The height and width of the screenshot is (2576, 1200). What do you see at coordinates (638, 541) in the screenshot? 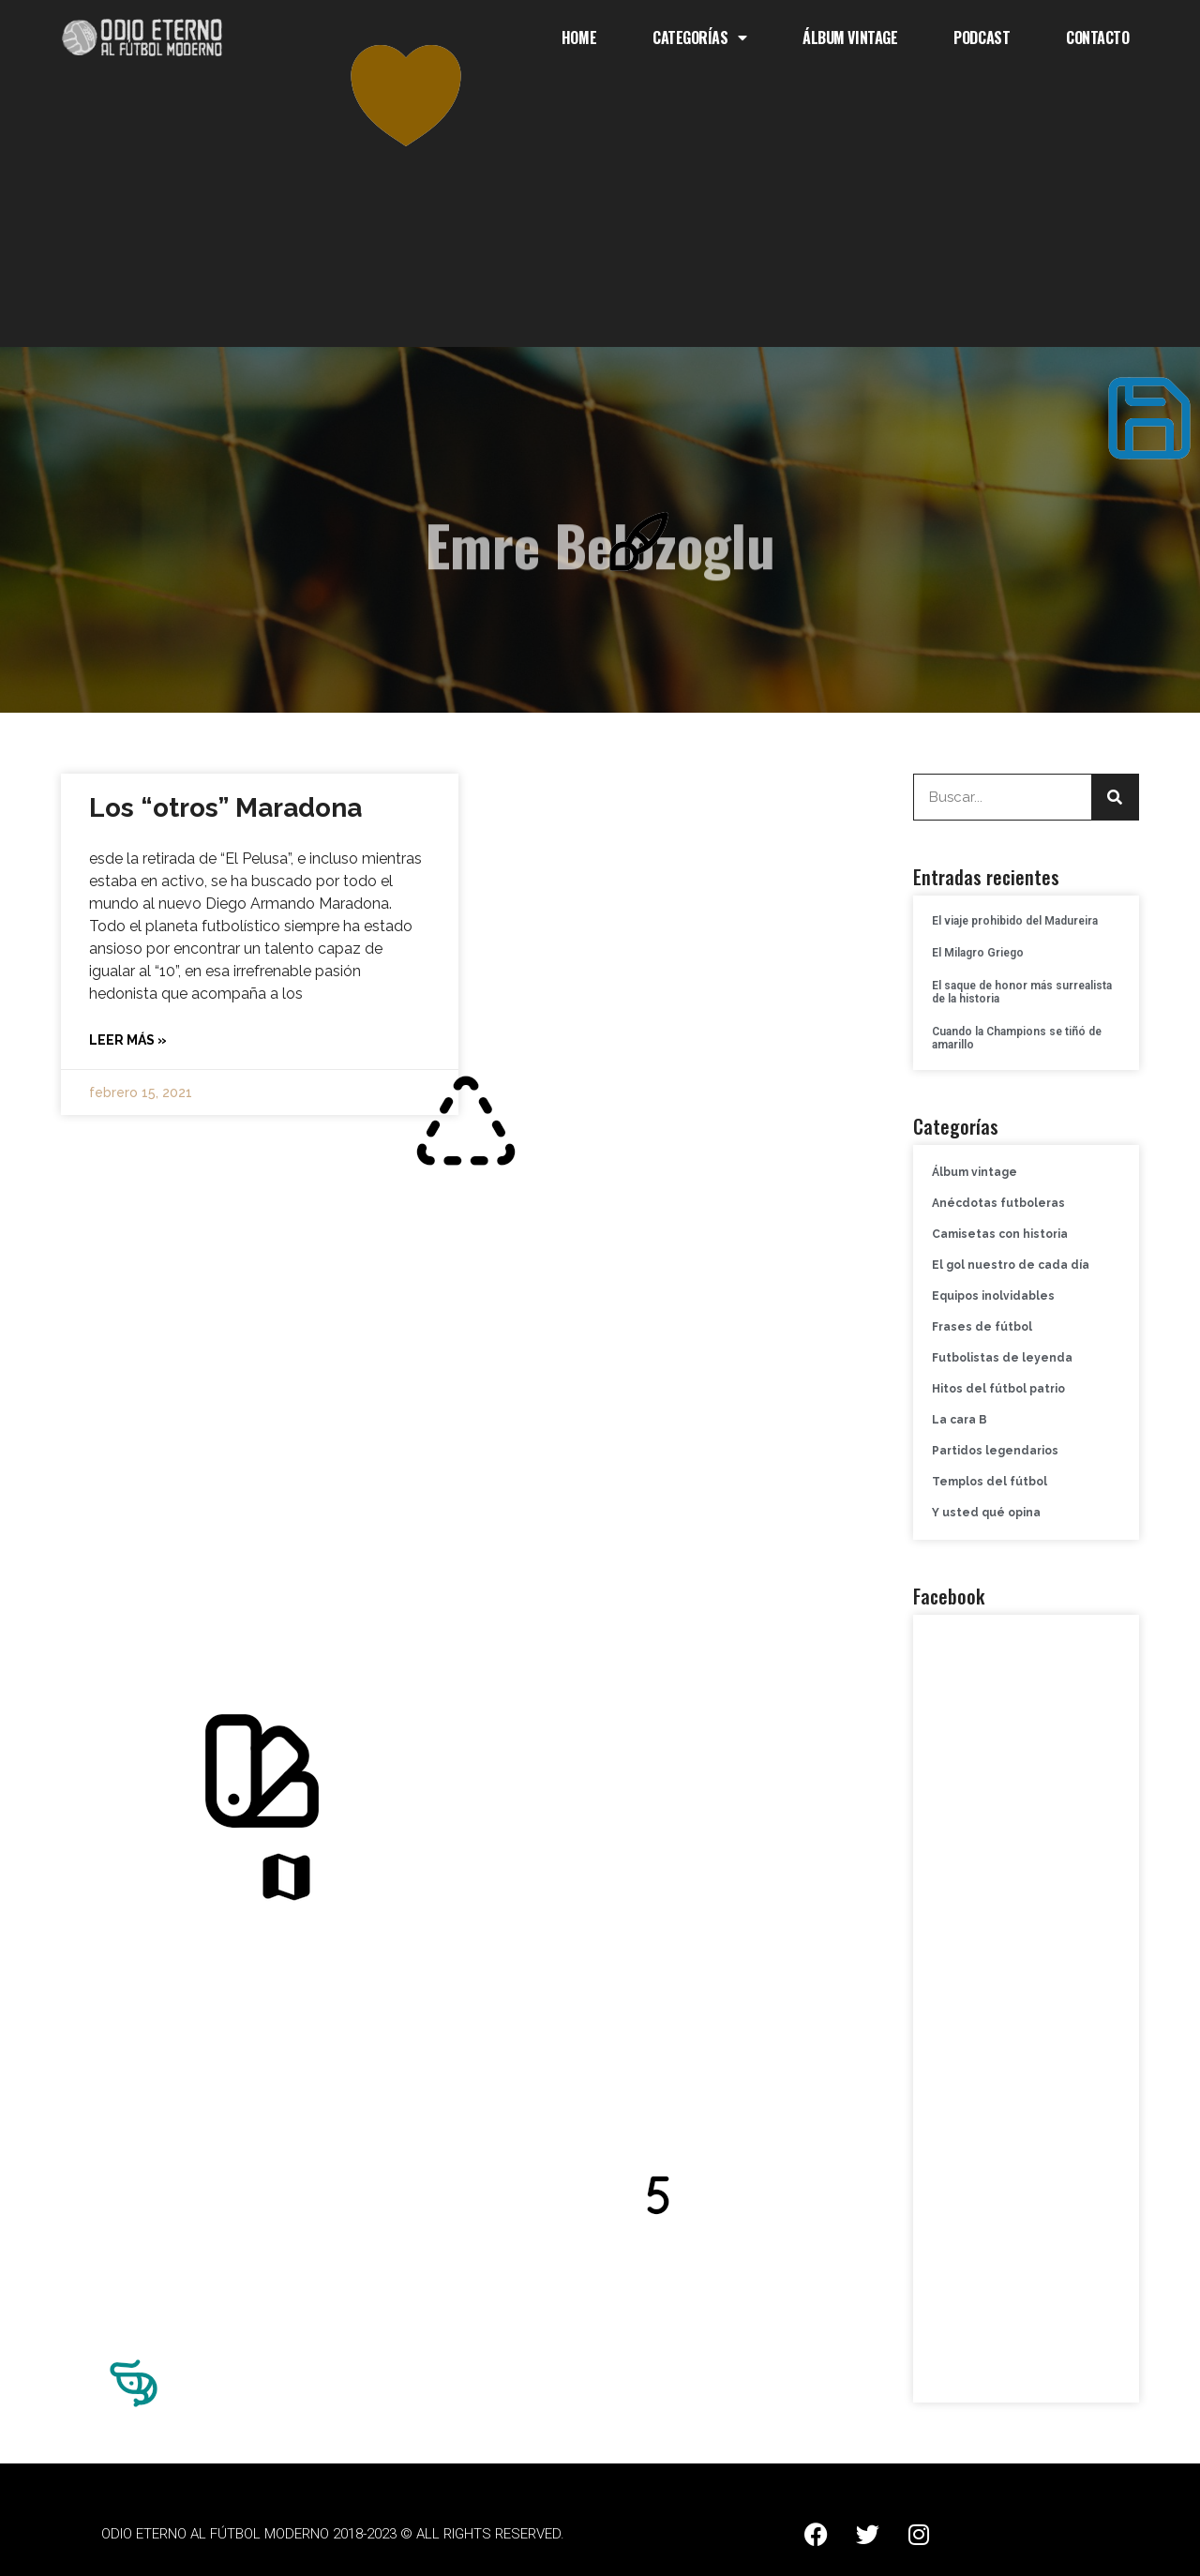
I see `access drawing or painting tools` at bounding box center [638, 541].